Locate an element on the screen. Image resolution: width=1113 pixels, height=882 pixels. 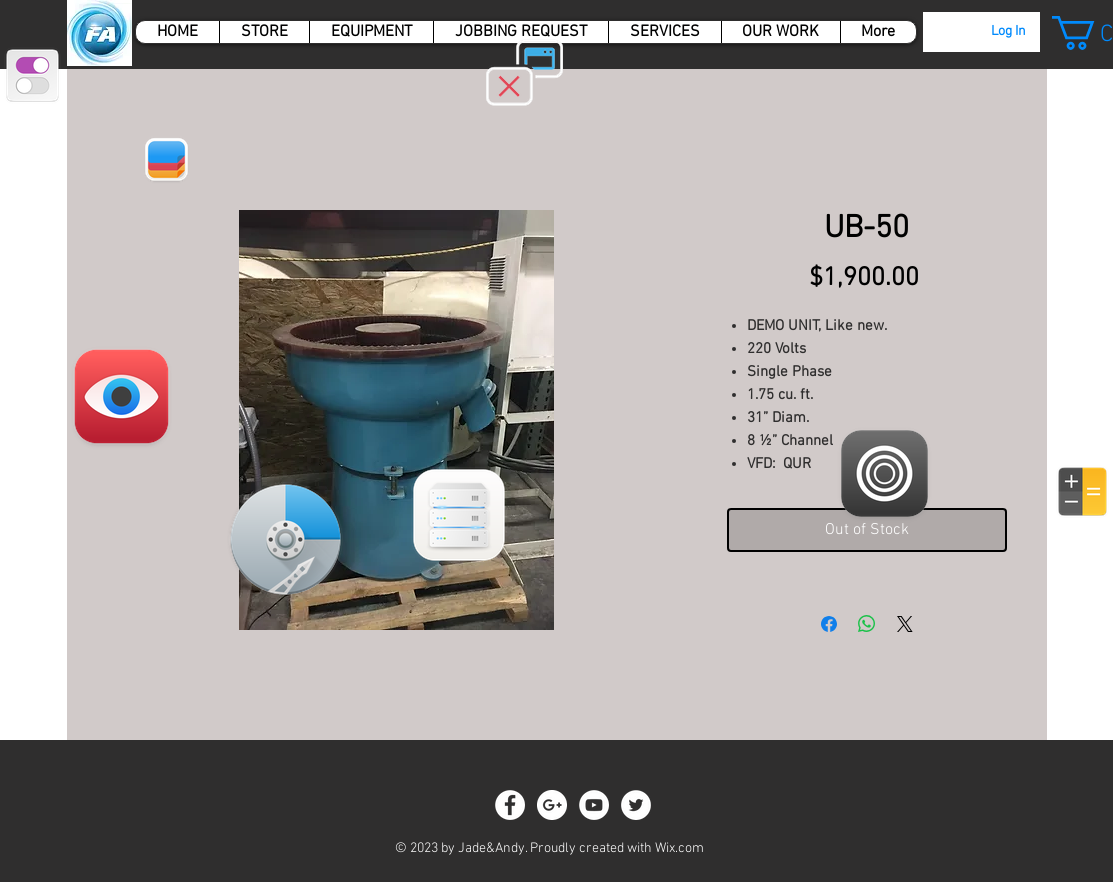
open zen browser app is located at coordinates (884, 473).